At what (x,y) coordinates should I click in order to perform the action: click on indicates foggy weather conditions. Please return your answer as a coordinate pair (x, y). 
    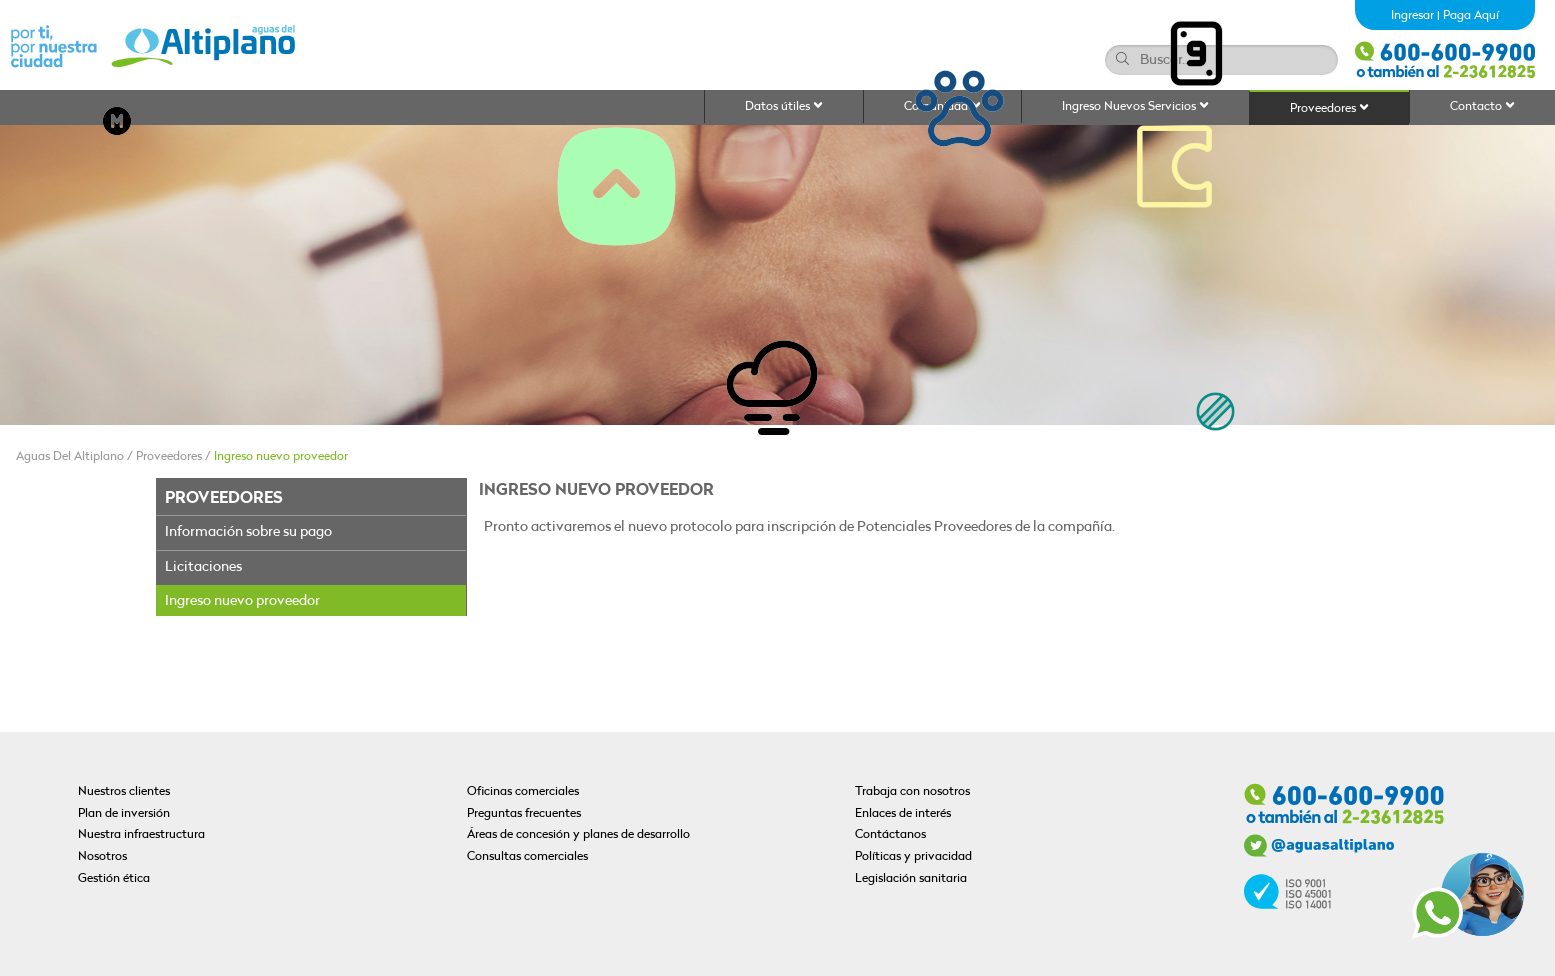
    Looking at the image, I should click on (772, 386).